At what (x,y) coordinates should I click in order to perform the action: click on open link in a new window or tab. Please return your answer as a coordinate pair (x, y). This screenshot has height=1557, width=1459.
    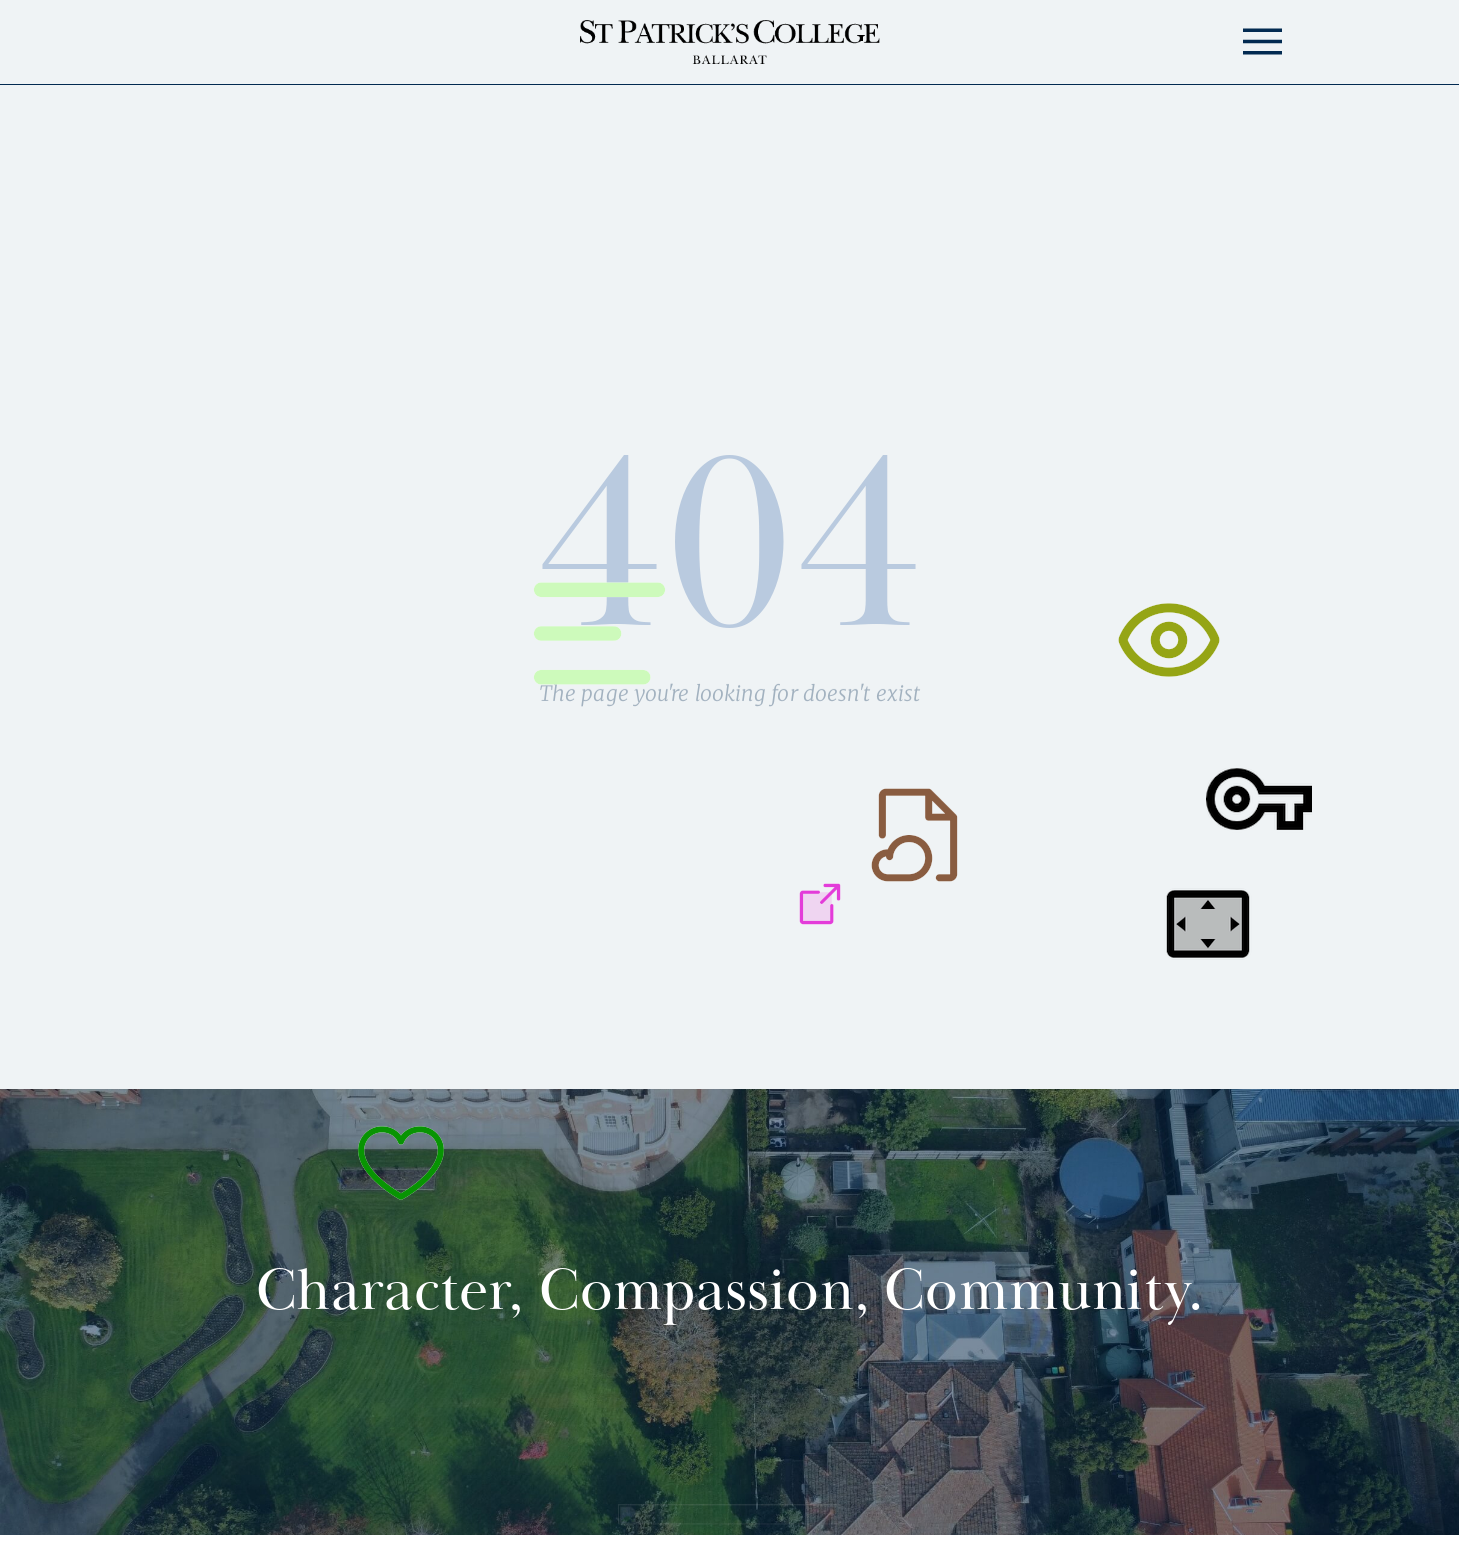
    Looking at the image, I should click on (820, 904).